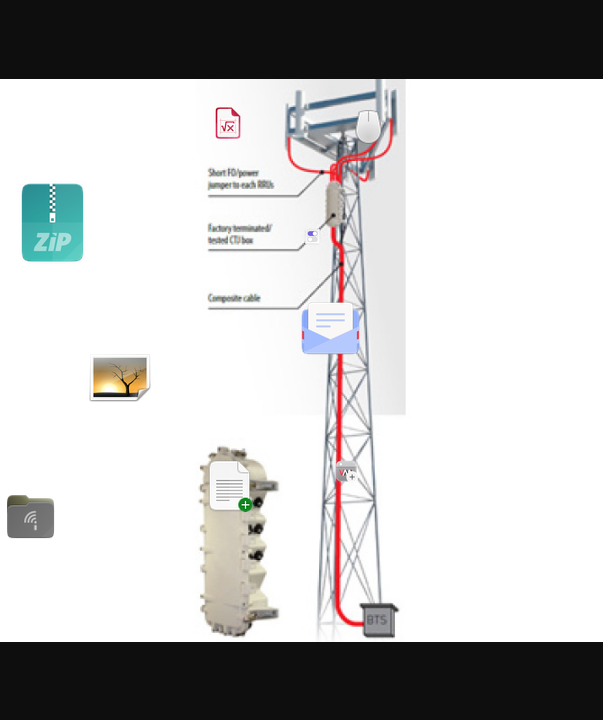 The height and width of the screenshot is (720, 603). I want to click on a libreoffice math formula document file, so click(228, 123).